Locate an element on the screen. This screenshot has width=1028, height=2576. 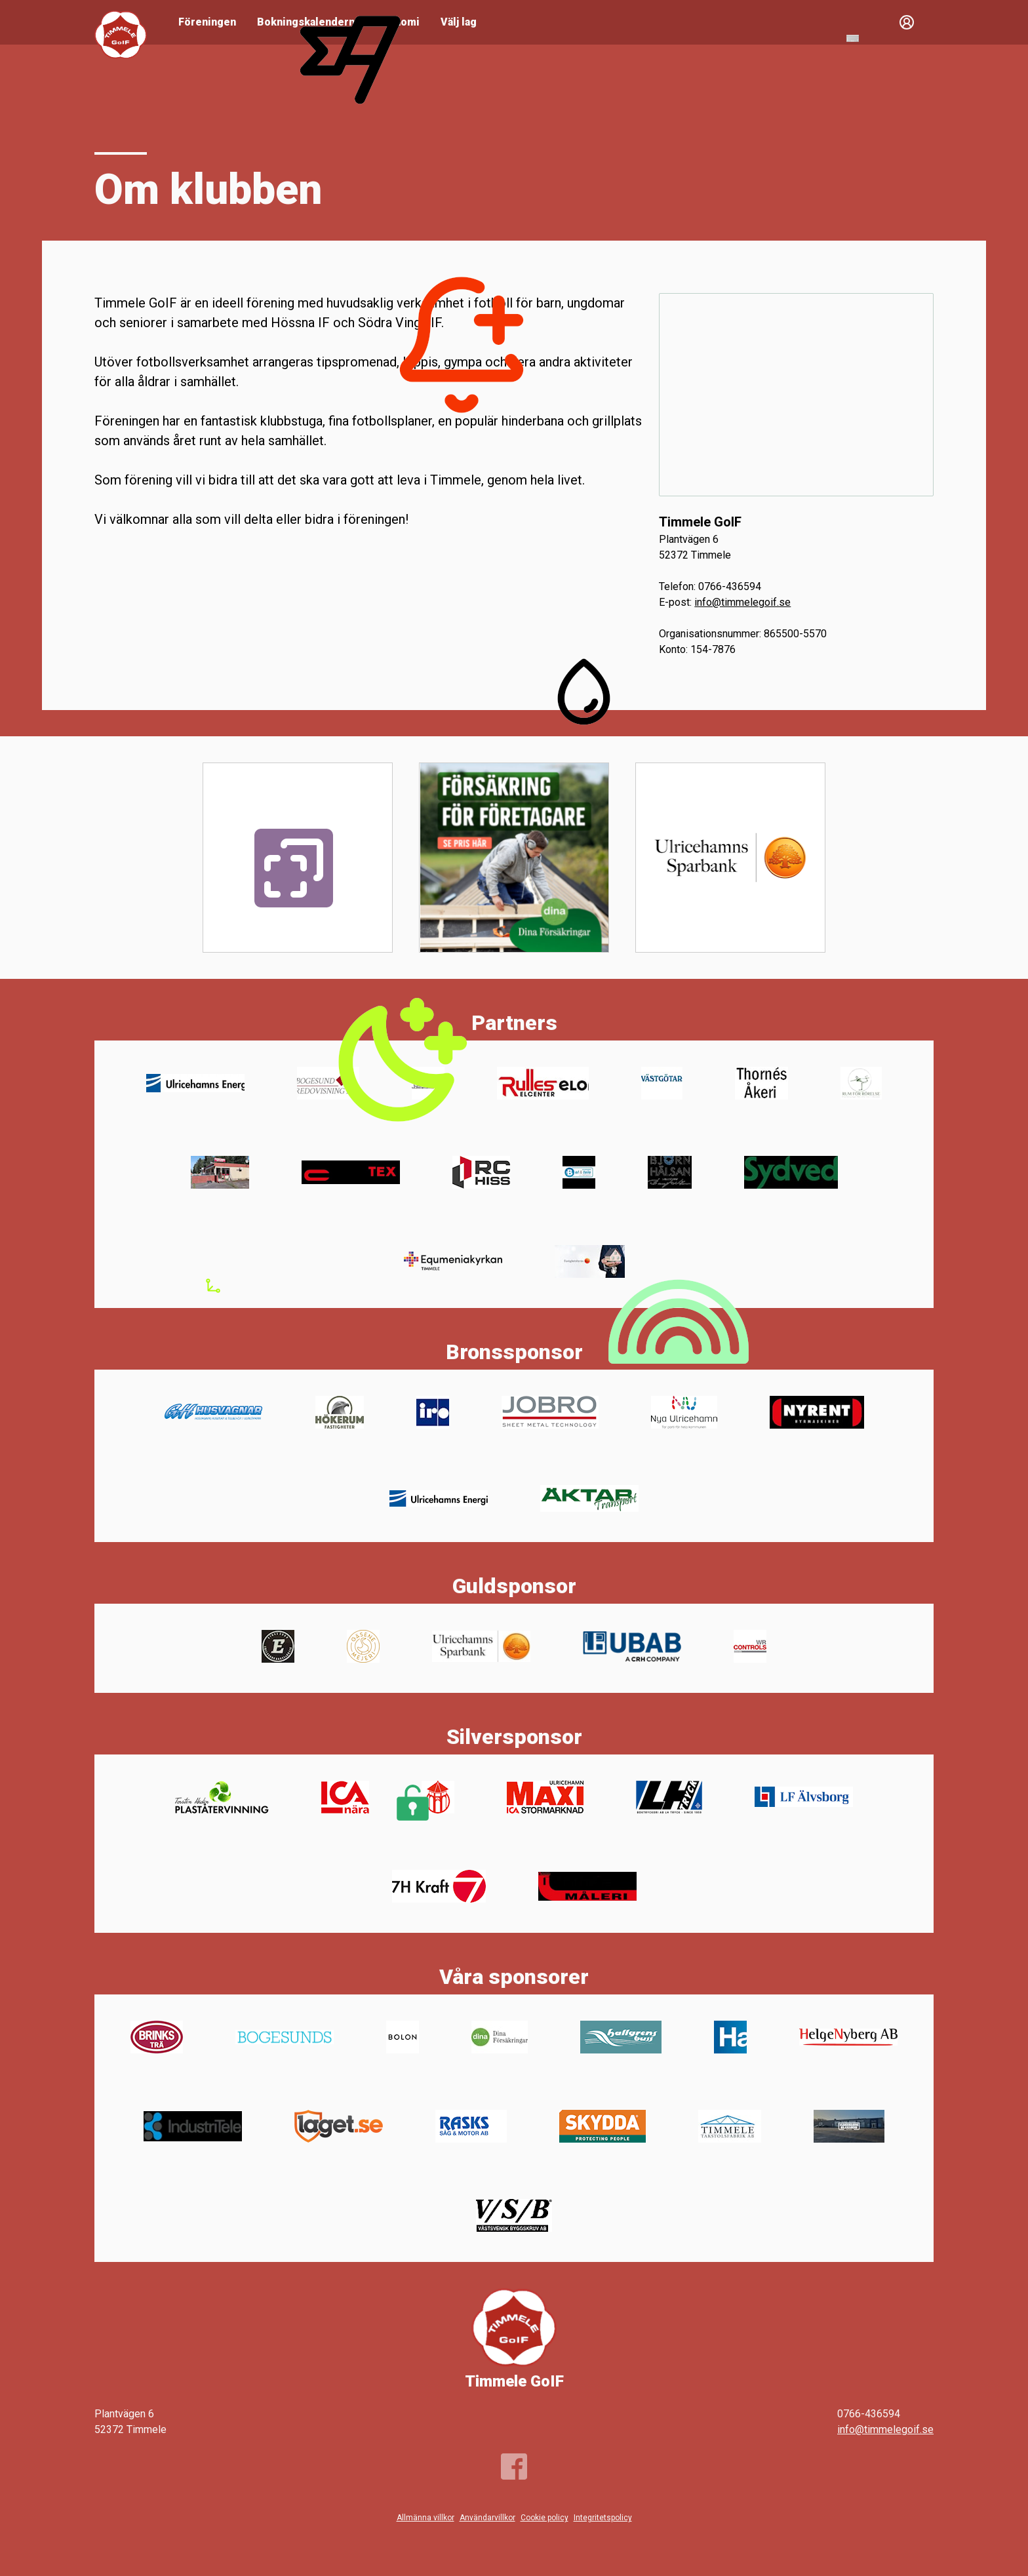
add a new notification or alert is located at coordinates (462, 345).